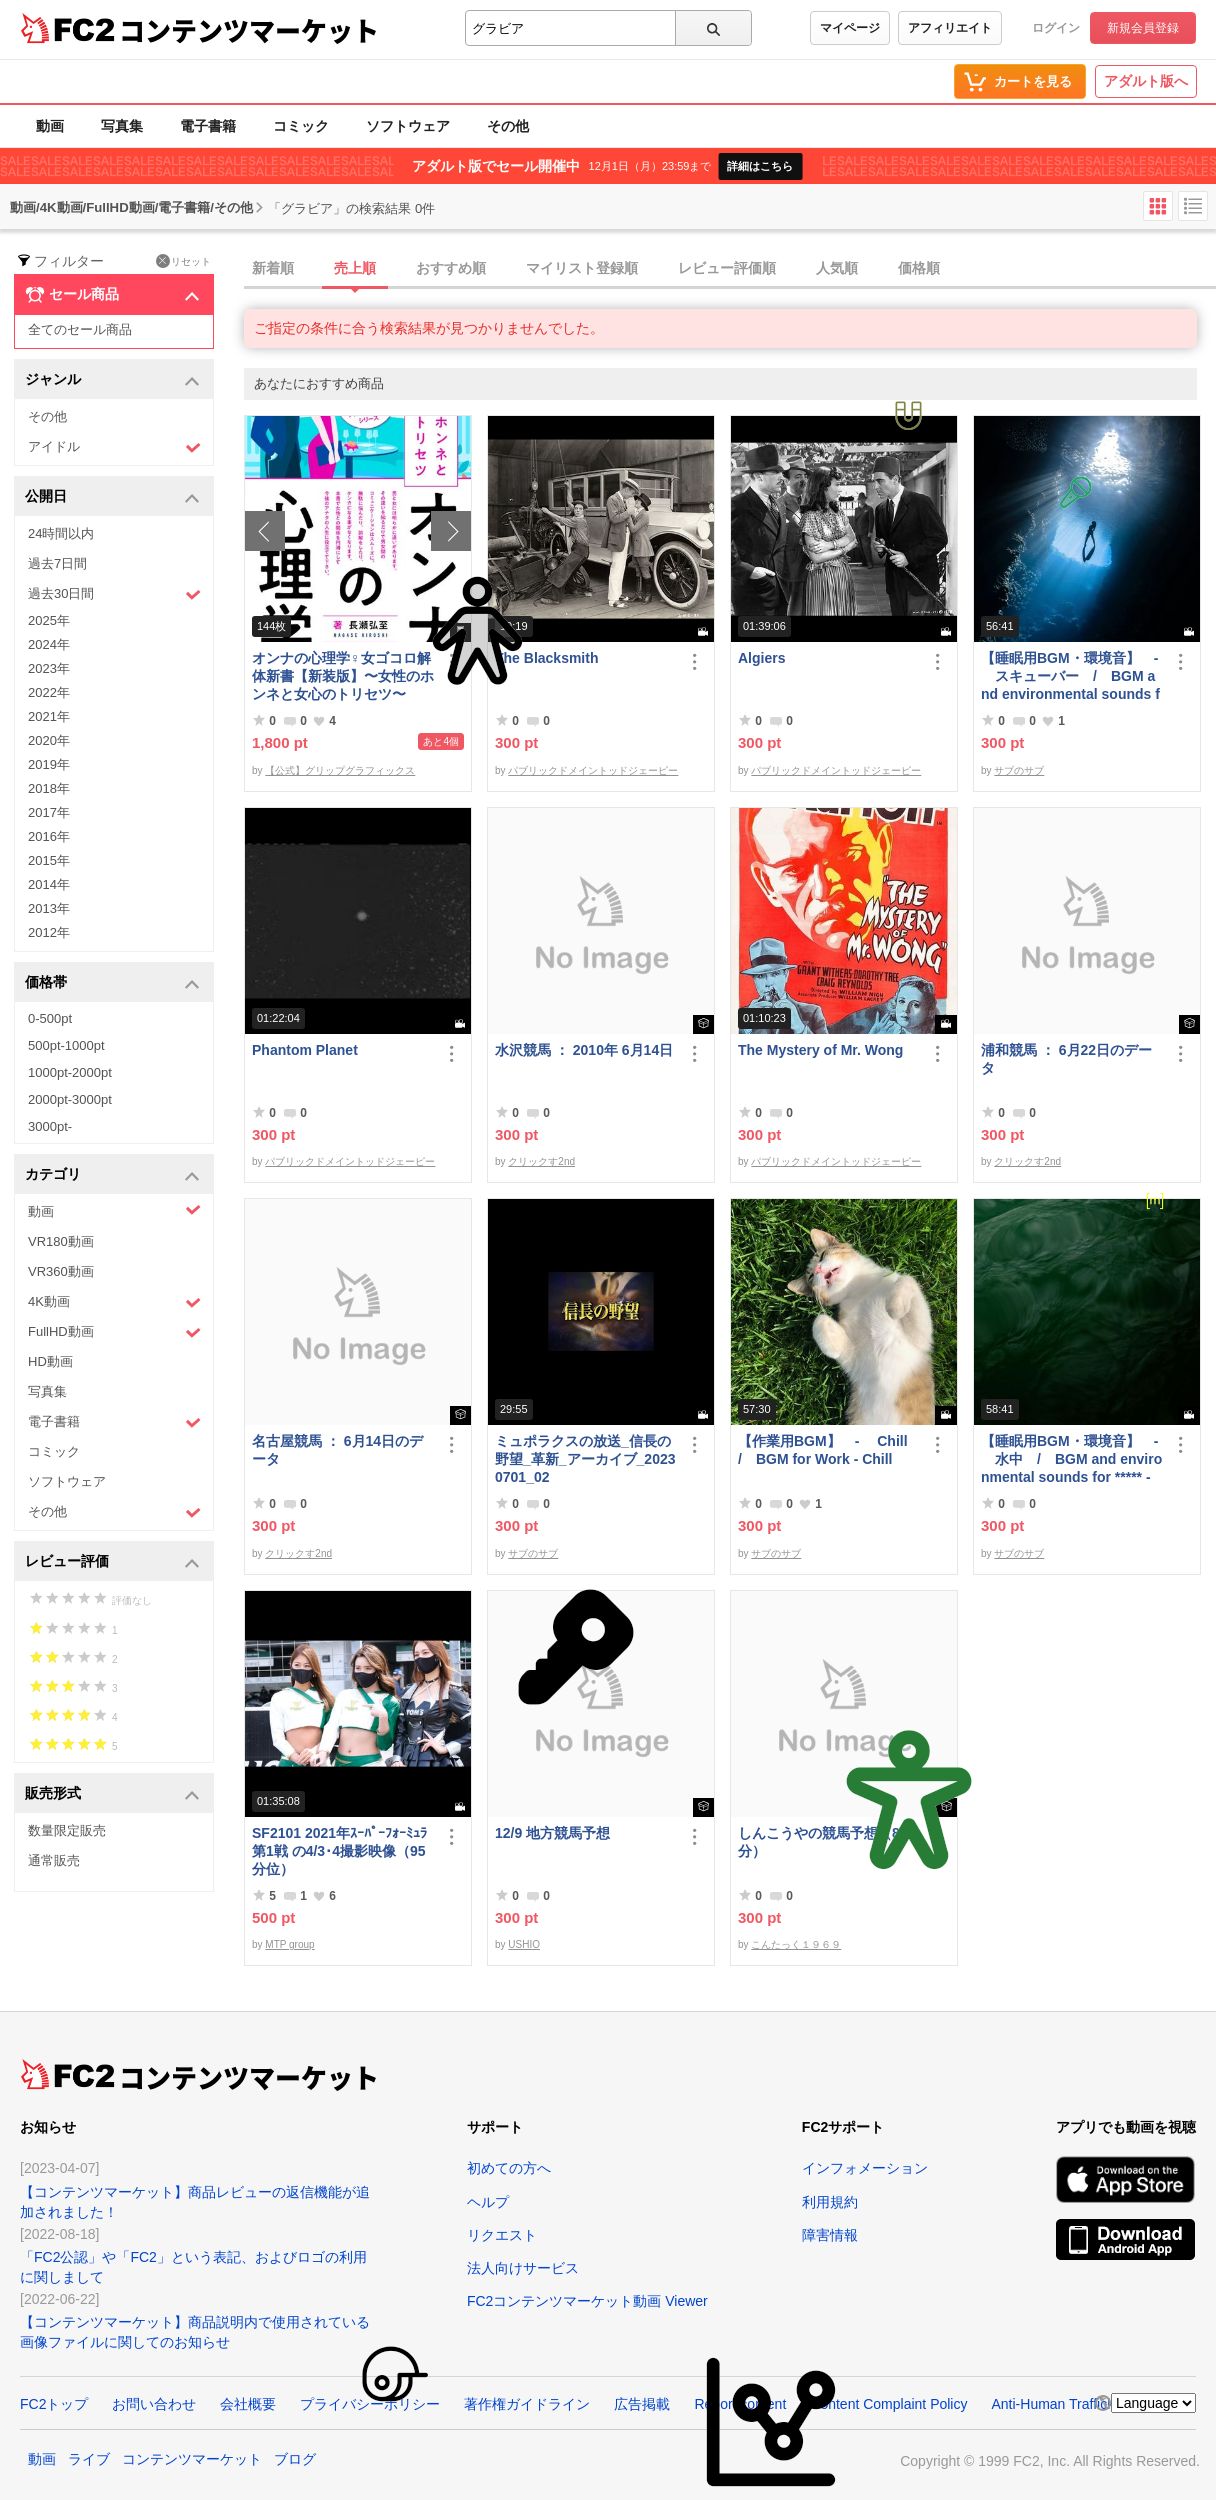  What do you see at coordinates (1075, 493) in the screenshot?
I see `access voice recording or audio input` at bounding box center [1075, 493].